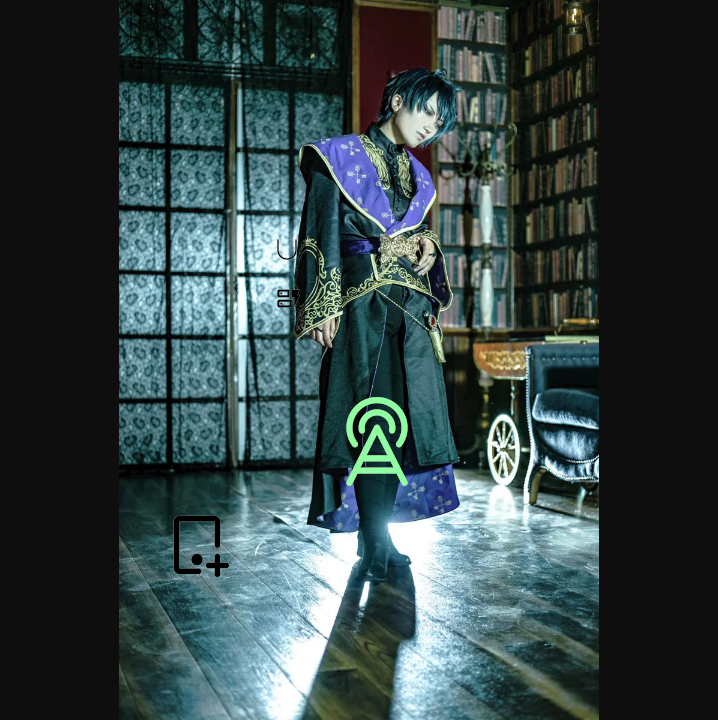 The width and height of the screenshot is (718, 720). I want to click on add a new tablet device, so click(197, 545).